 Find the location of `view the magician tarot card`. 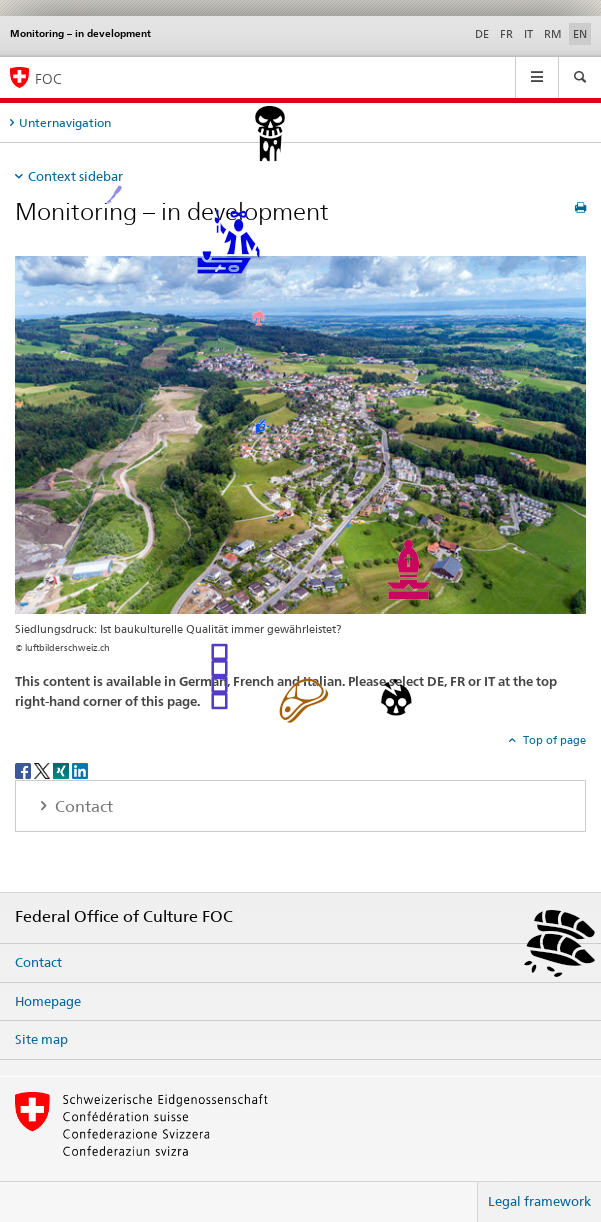

view the magician tarot card is located at coordinates (229, 242).